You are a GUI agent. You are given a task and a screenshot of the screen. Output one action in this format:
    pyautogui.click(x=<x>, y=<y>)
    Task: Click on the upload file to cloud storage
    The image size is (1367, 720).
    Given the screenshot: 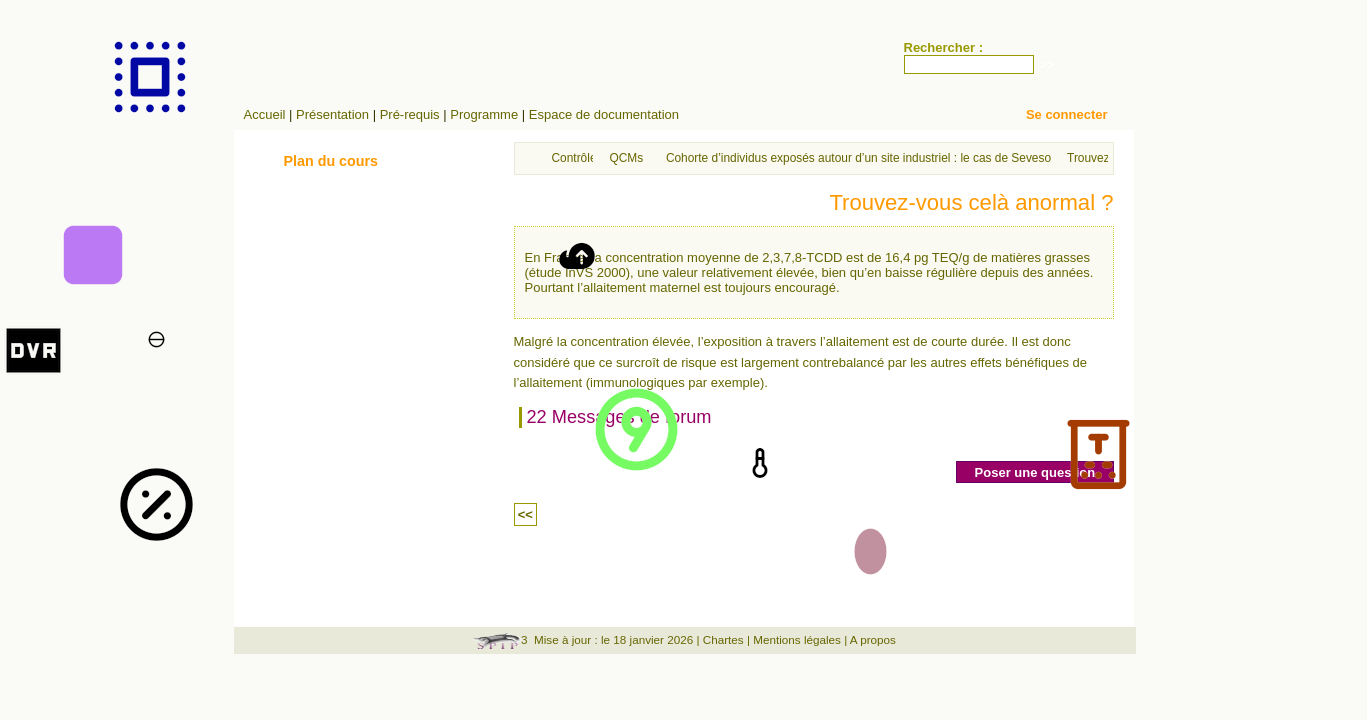 What is the action you would take?
    pyautogui.click(x=577, y=256)
    